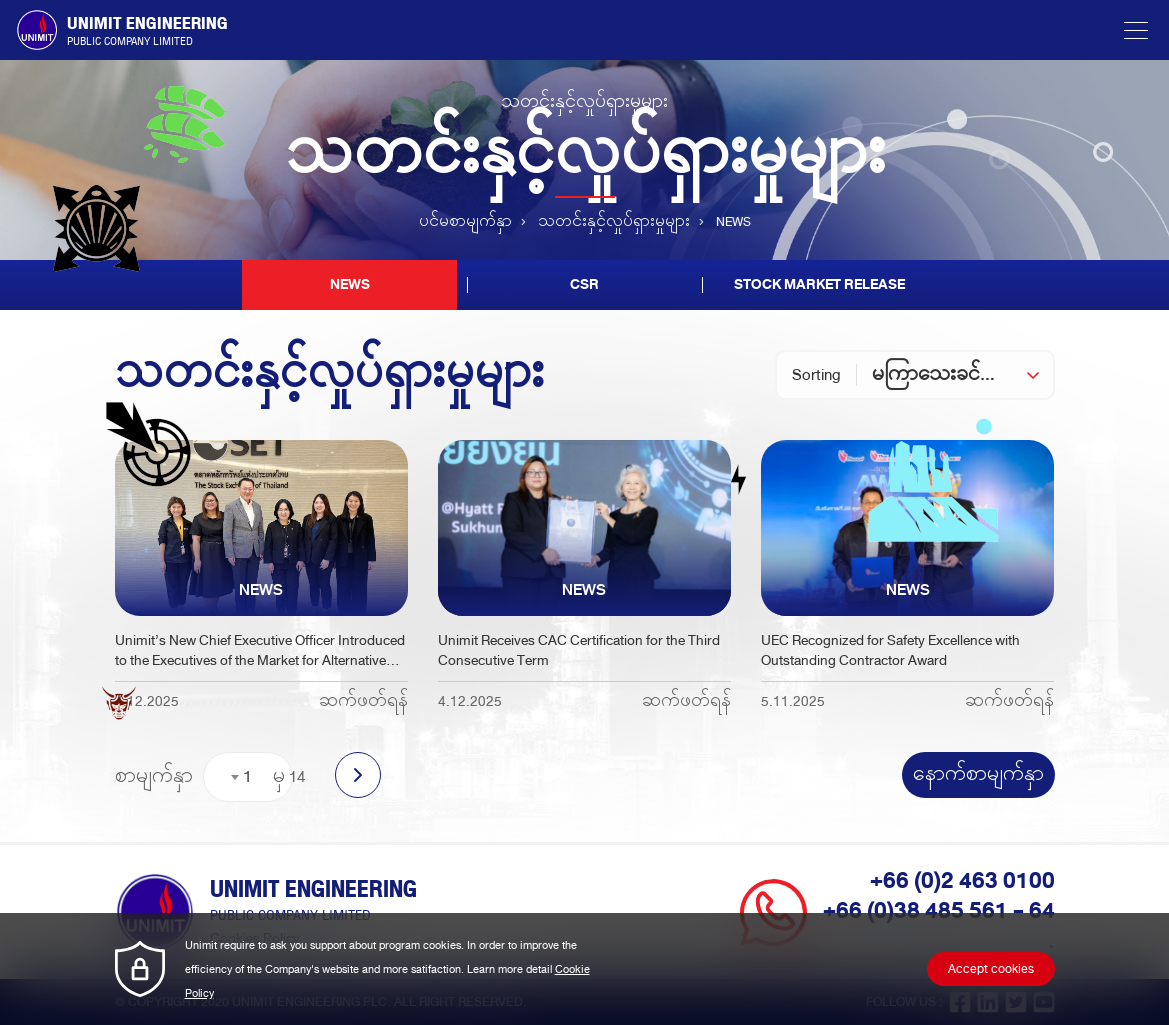 This screenshot has height=1025, width=1169. Describe the element at coordinates (184, 124) in the screenshot. I see `browse sushi or Japanese food options` at that location.